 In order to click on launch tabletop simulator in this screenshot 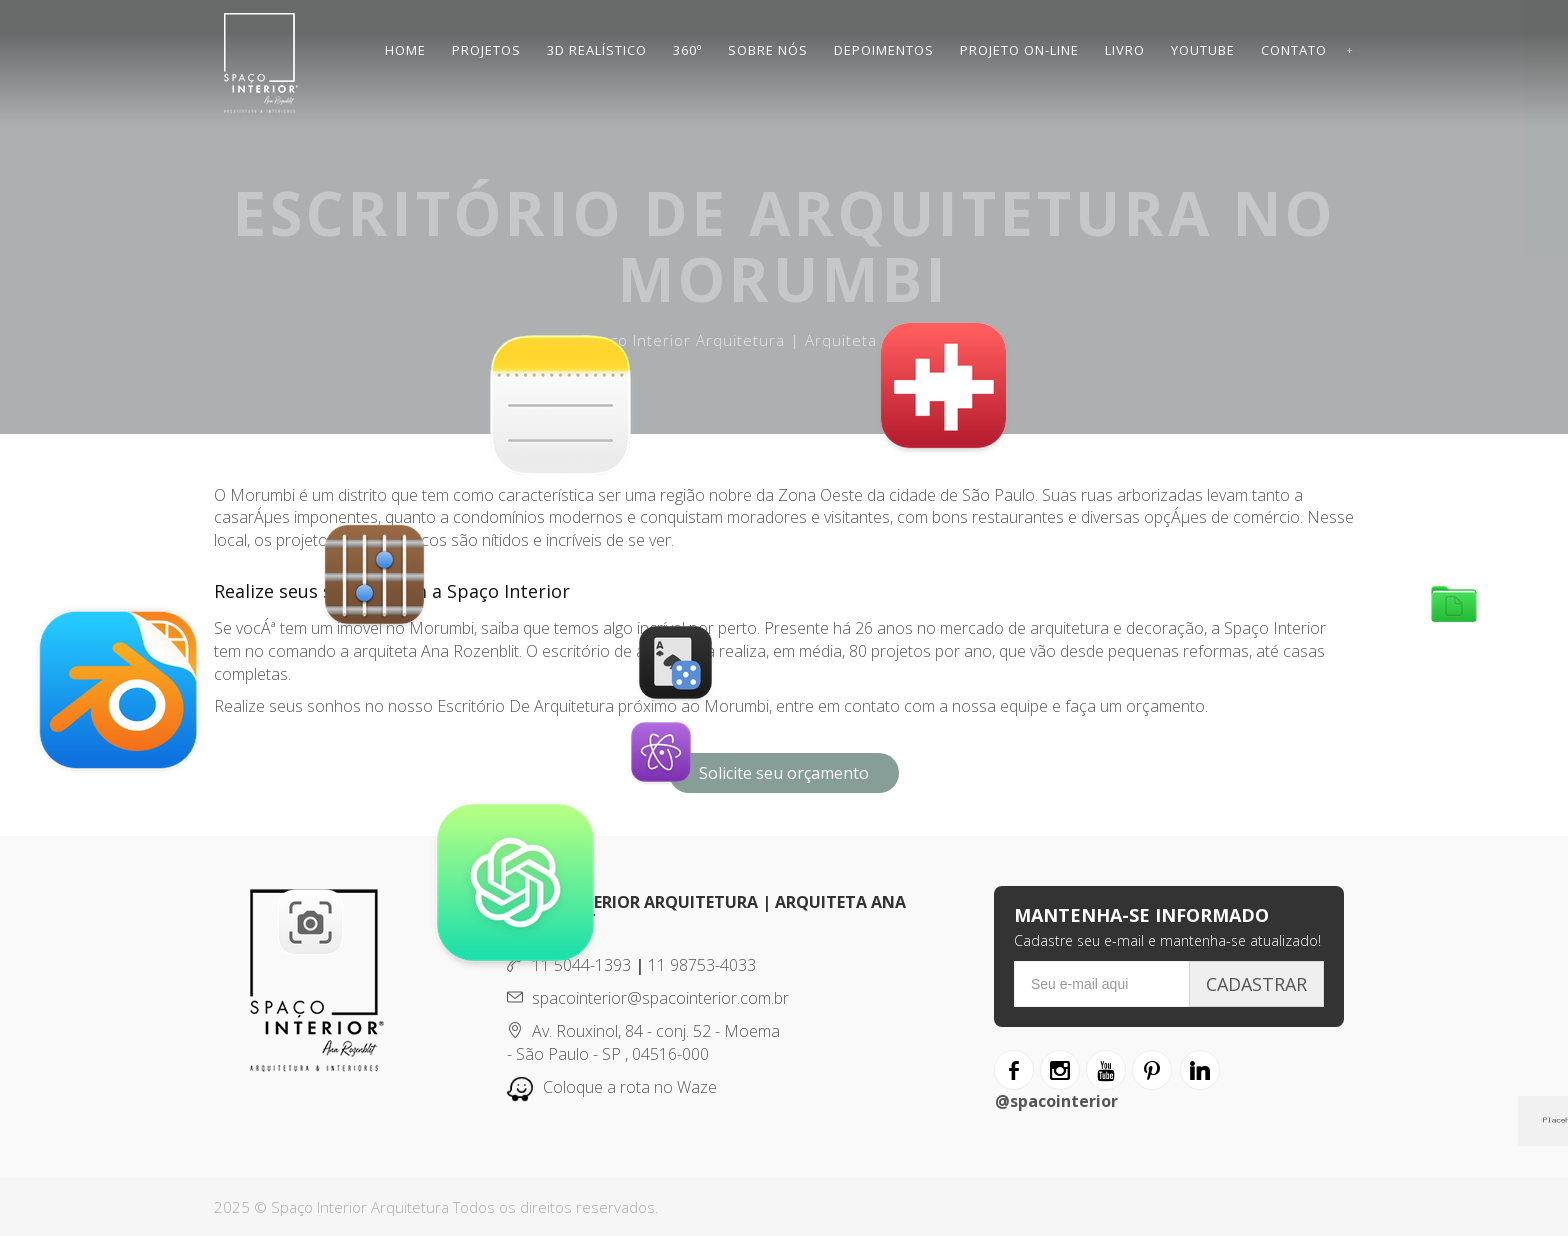, I will do `click(675, 662)`.